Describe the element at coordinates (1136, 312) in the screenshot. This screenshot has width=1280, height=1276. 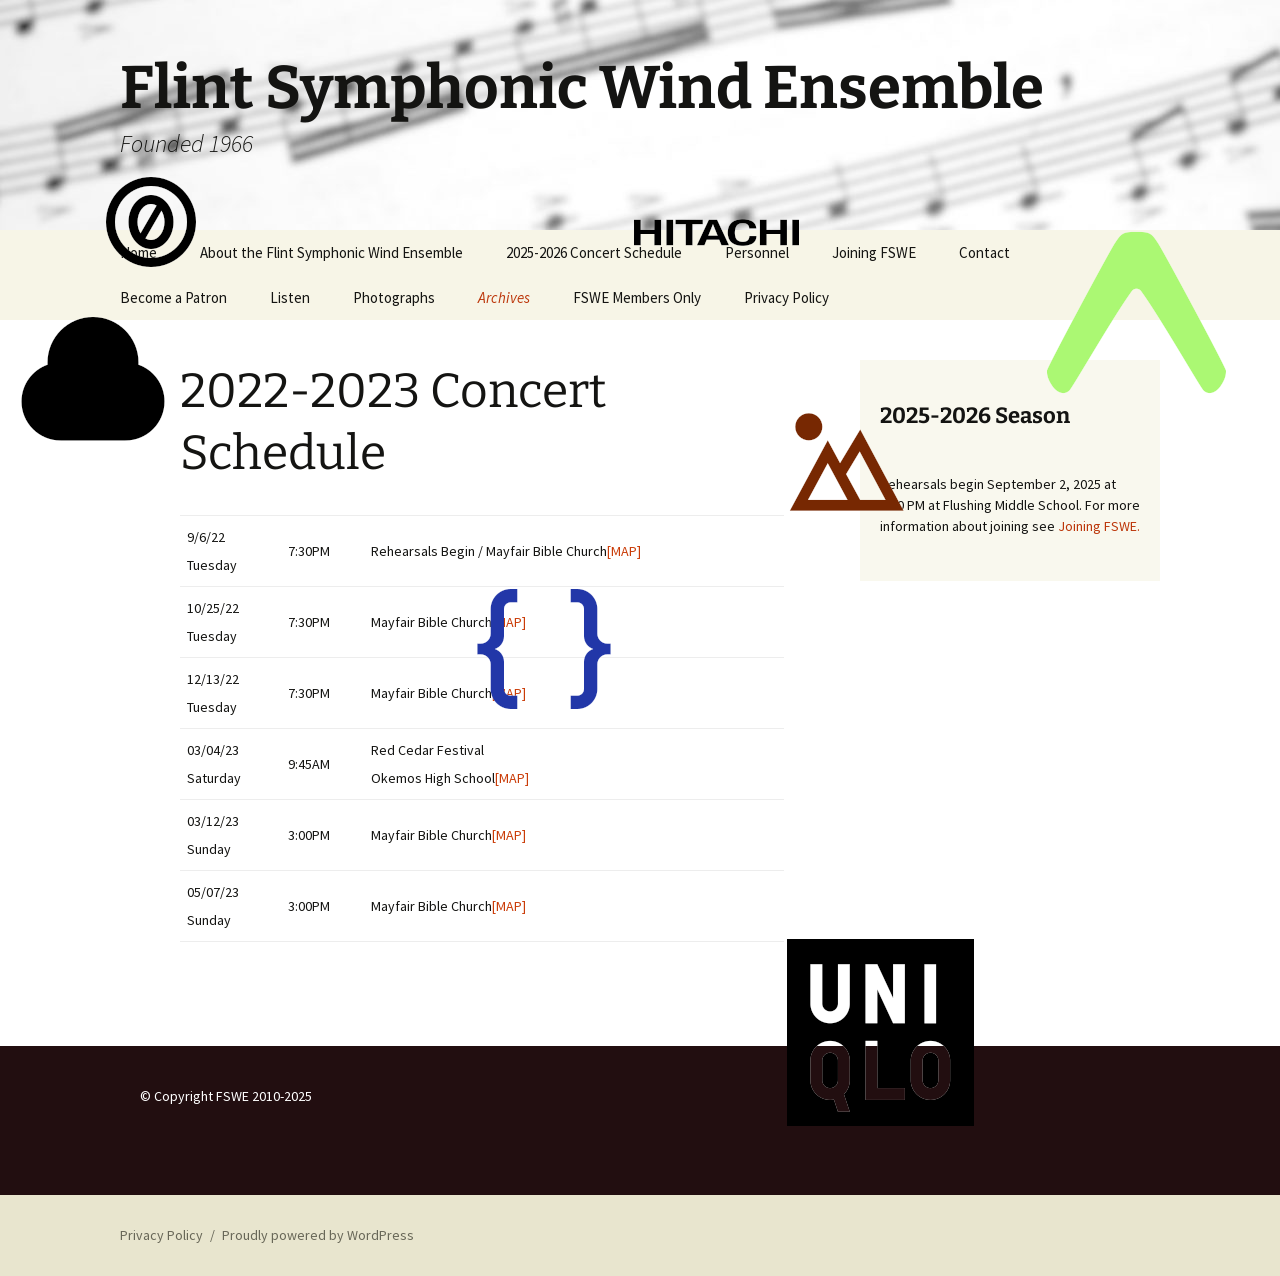
I see `expo development platform logo` at that location.